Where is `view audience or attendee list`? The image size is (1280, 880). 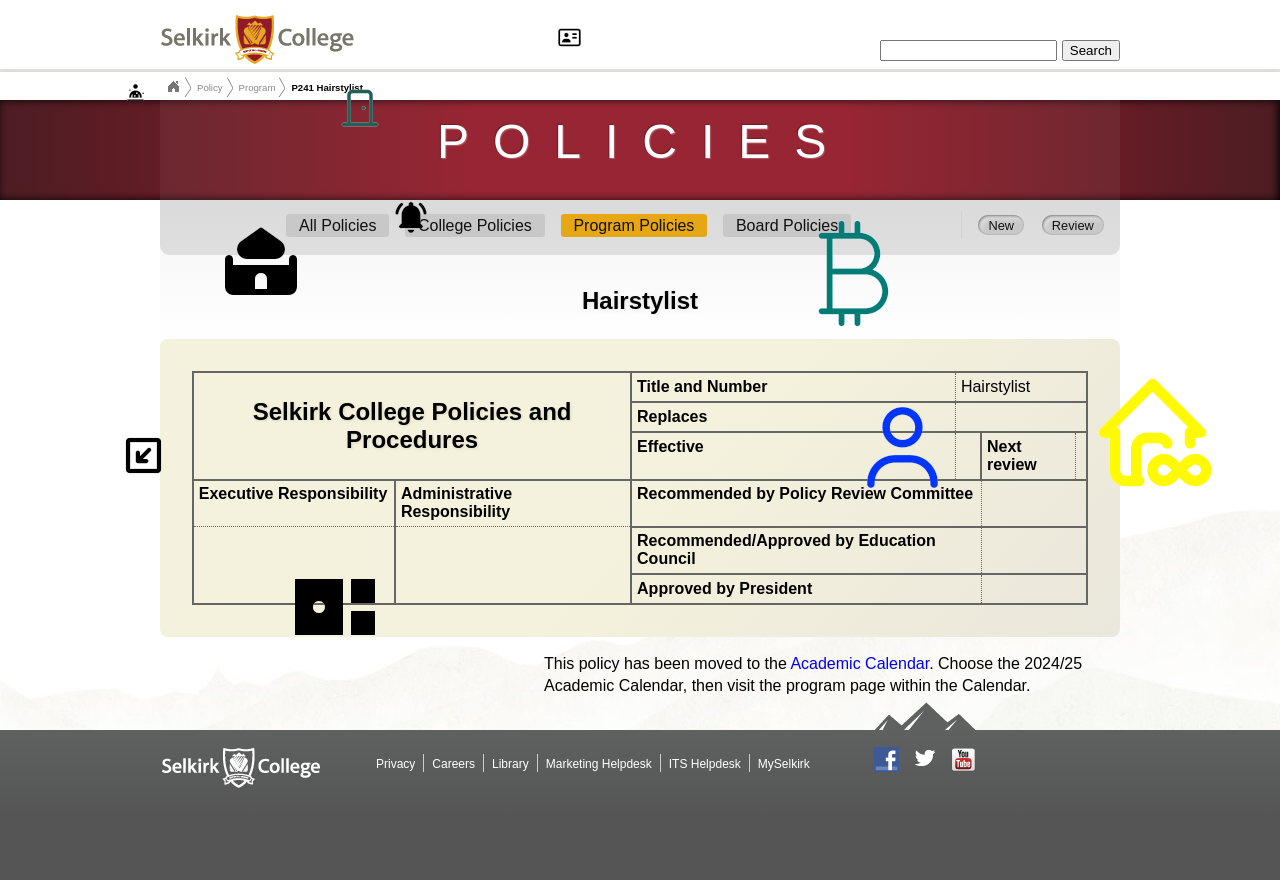
view audience or attendee list is located at coordinates (135, 92).